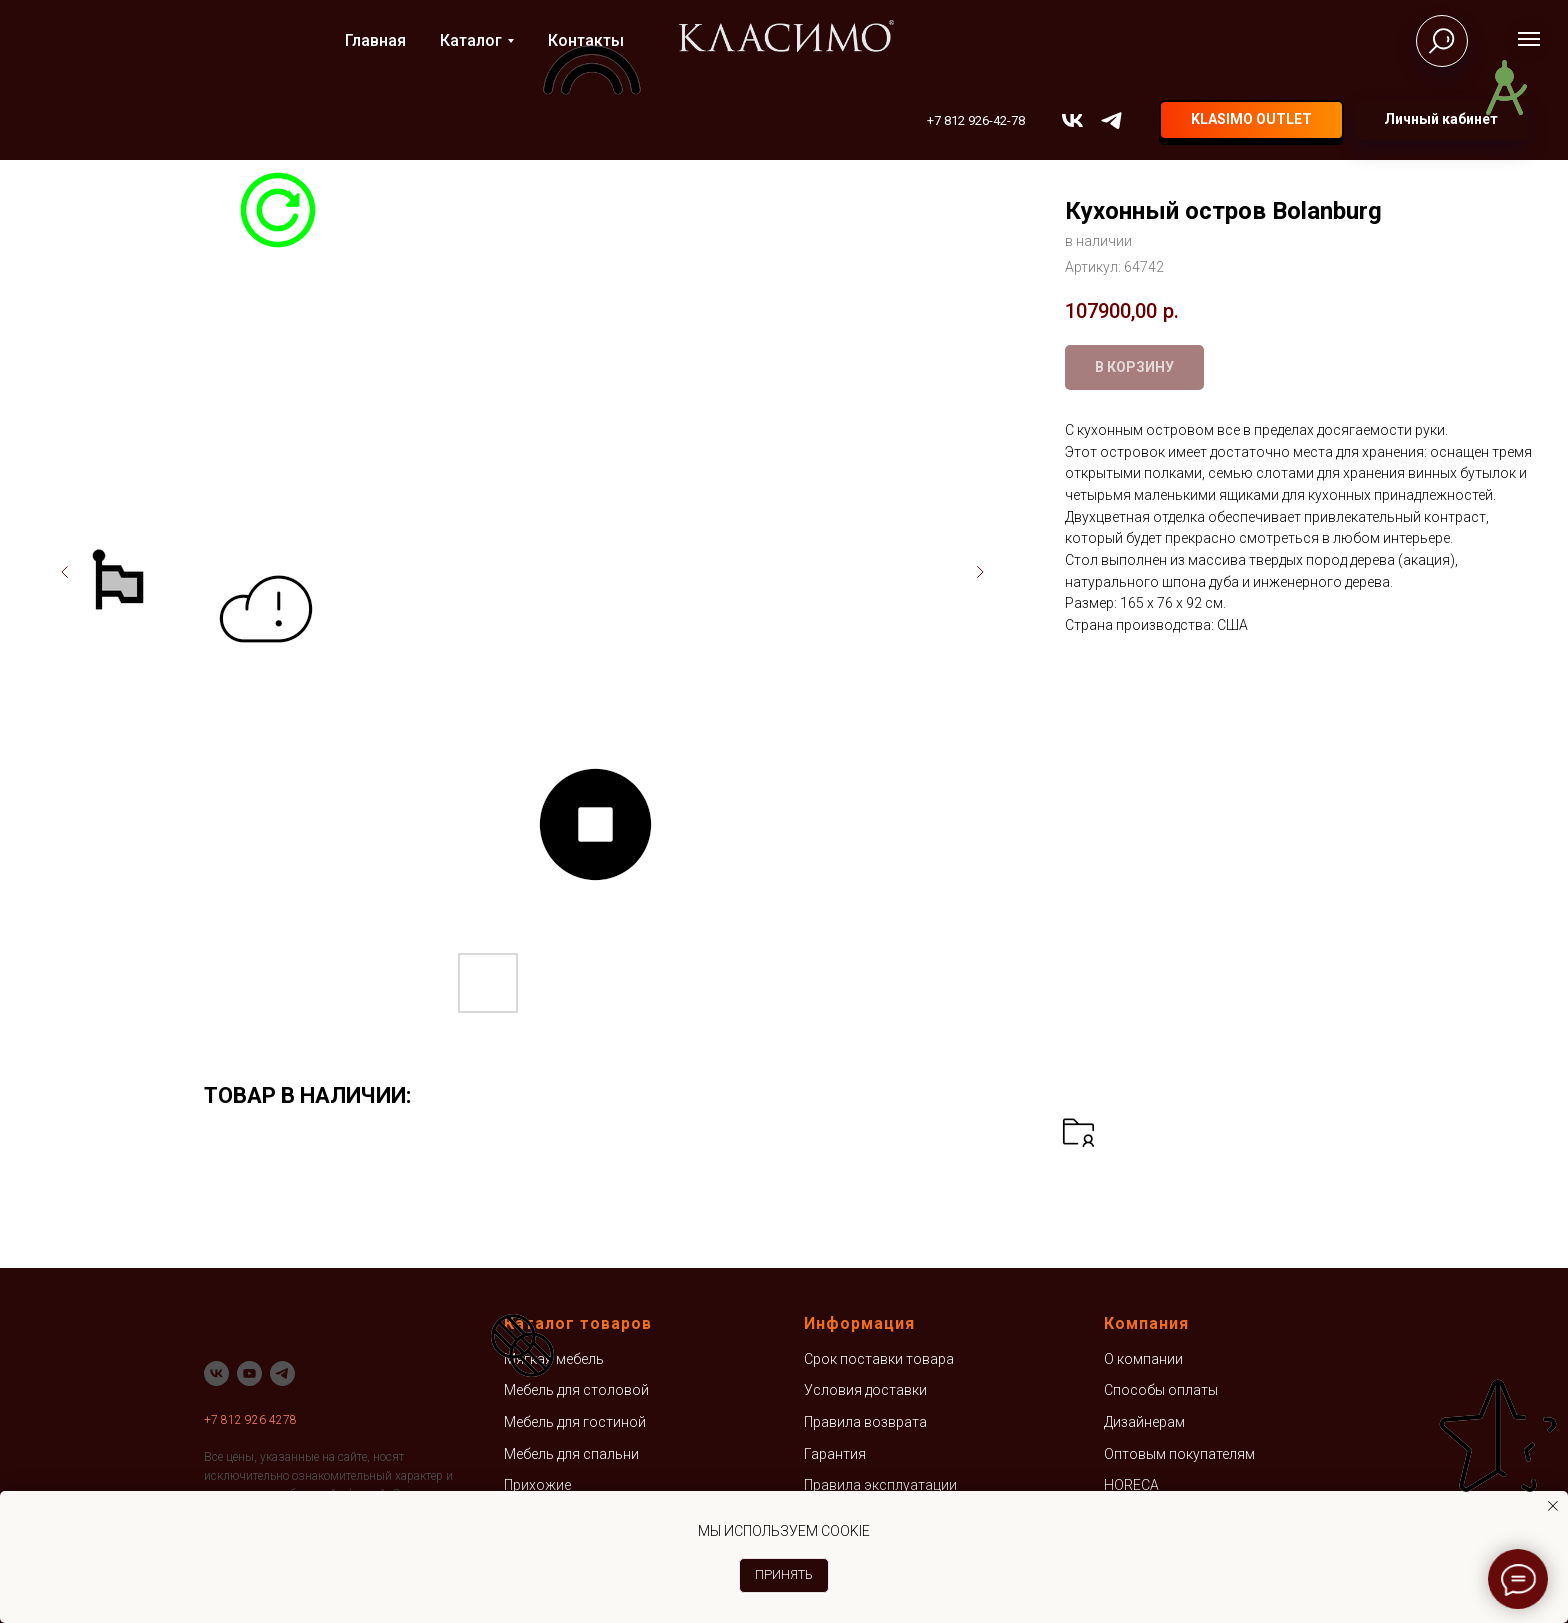 The height and width of the screenshot is (1623, 1568). Describe the element at coordinates (522, 1345) in the screenshot. I see `merge or combine selected elements` at that location.